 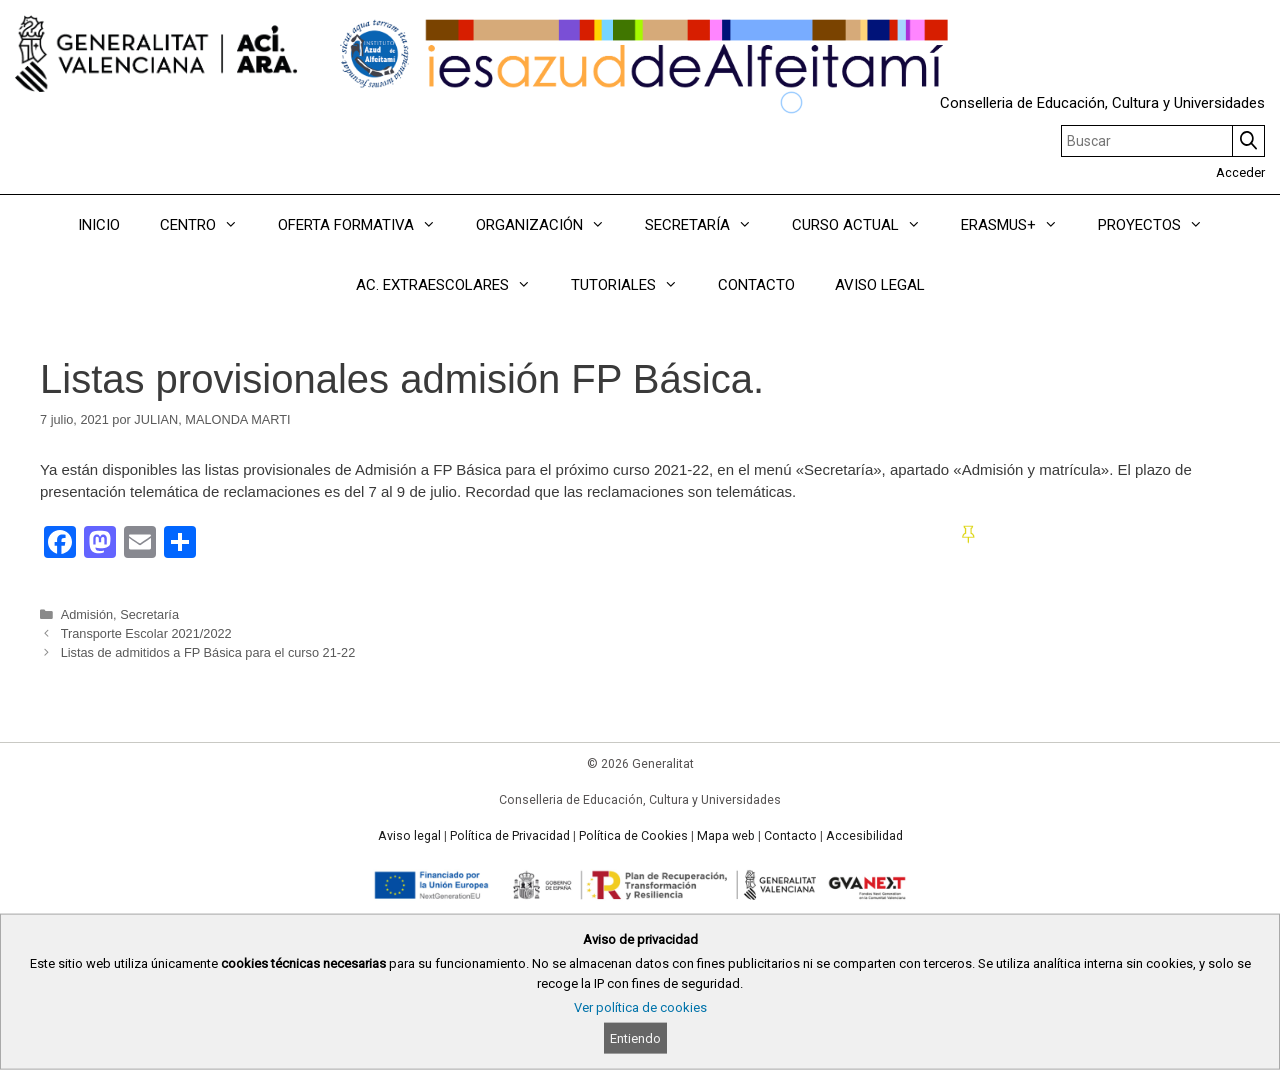 I want to click on pin item to keep it visible, so click(x=969, y=534).